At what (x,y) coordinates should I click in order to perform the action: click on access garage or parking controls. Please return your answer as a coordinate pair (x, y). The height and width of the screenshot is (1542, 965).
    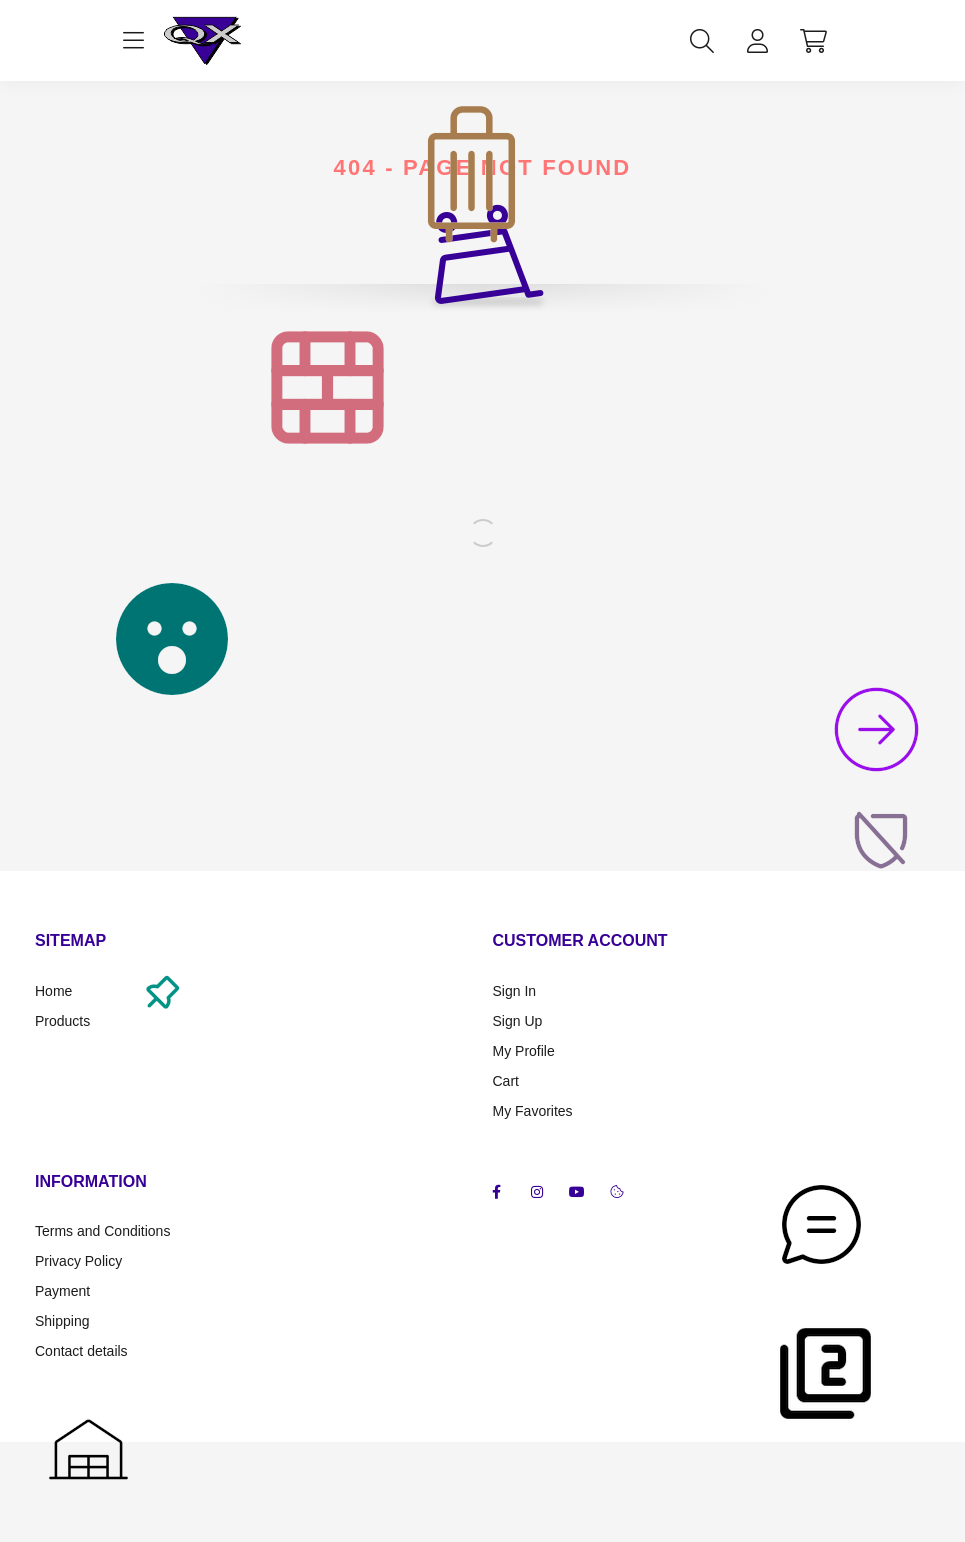
    Looking at the image, I should click on (88, 1453).